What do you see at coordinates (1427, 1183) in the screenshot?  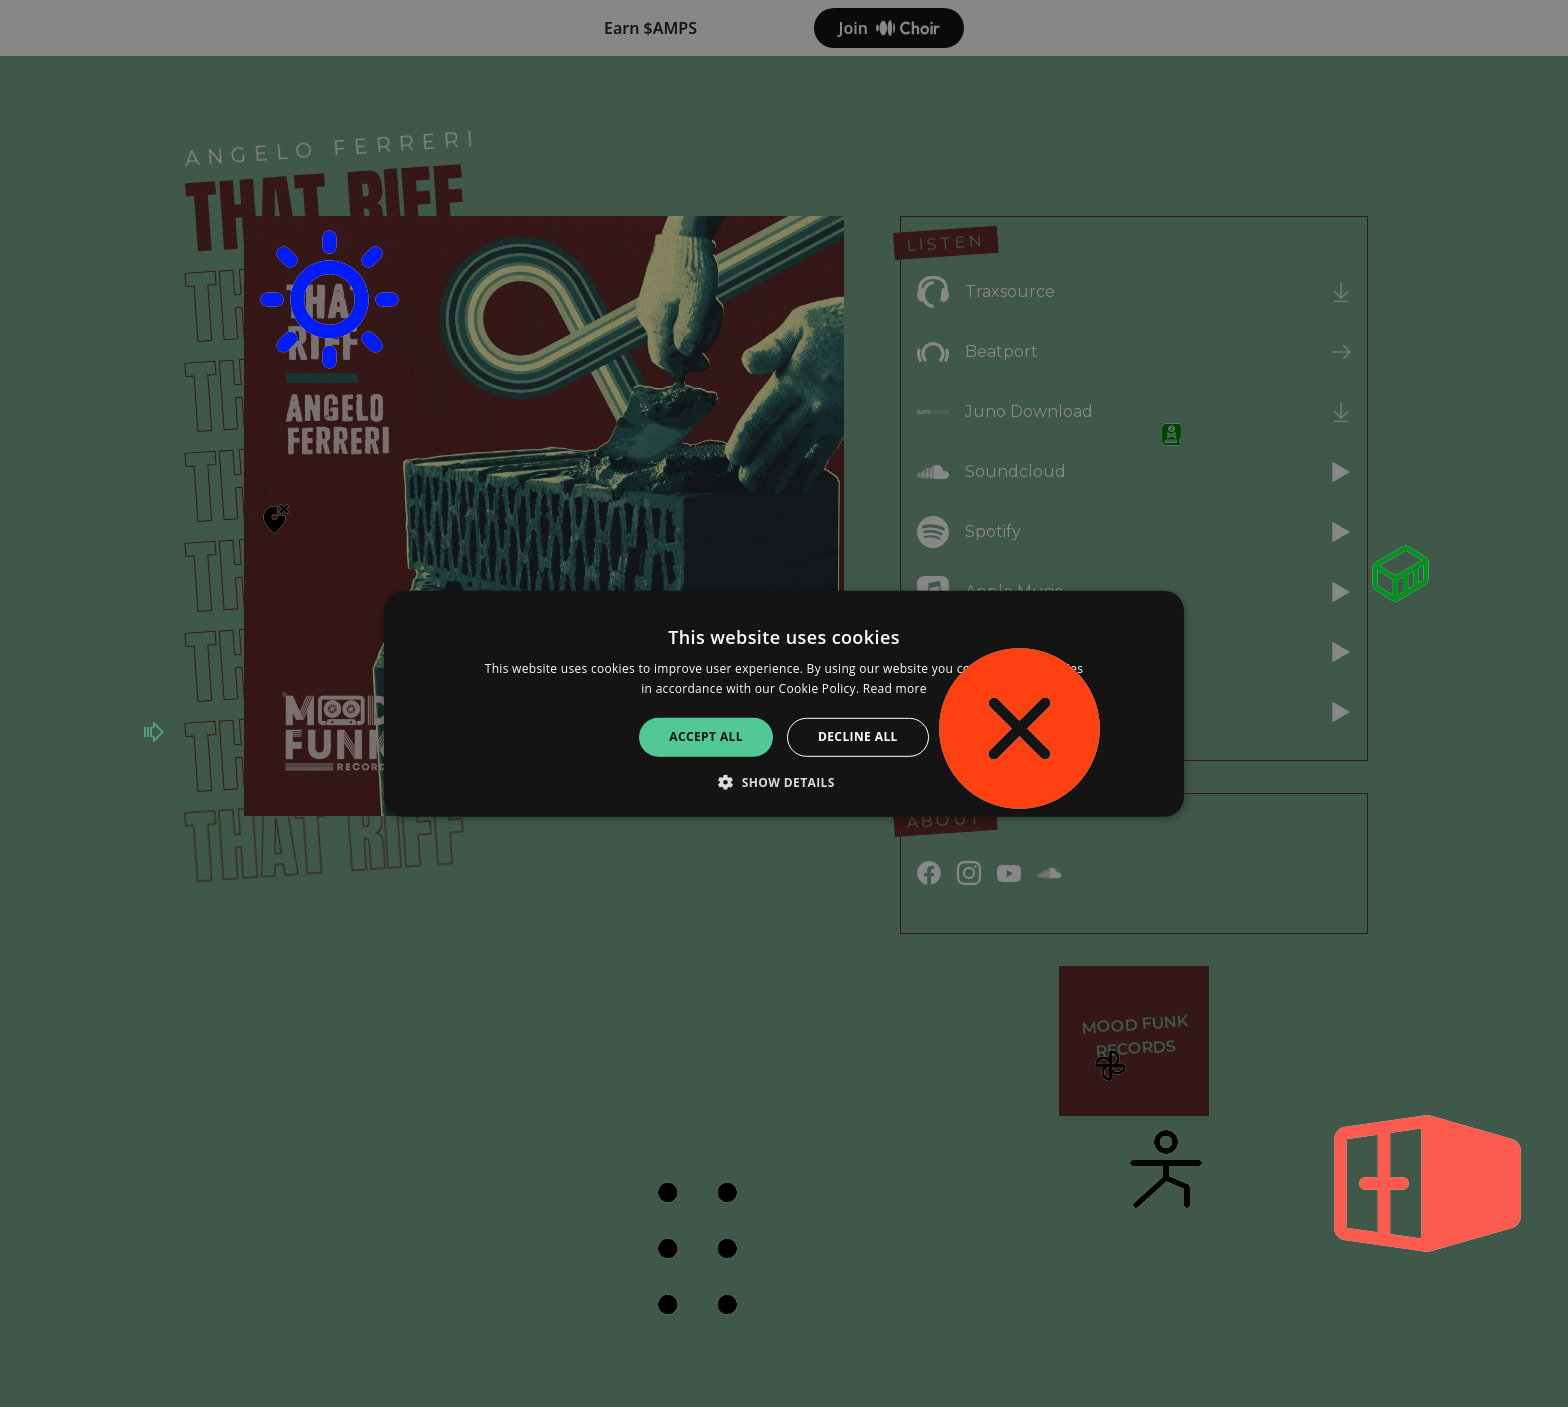 I see `view shipping or freight details` at bounding box center [1427, 1183].